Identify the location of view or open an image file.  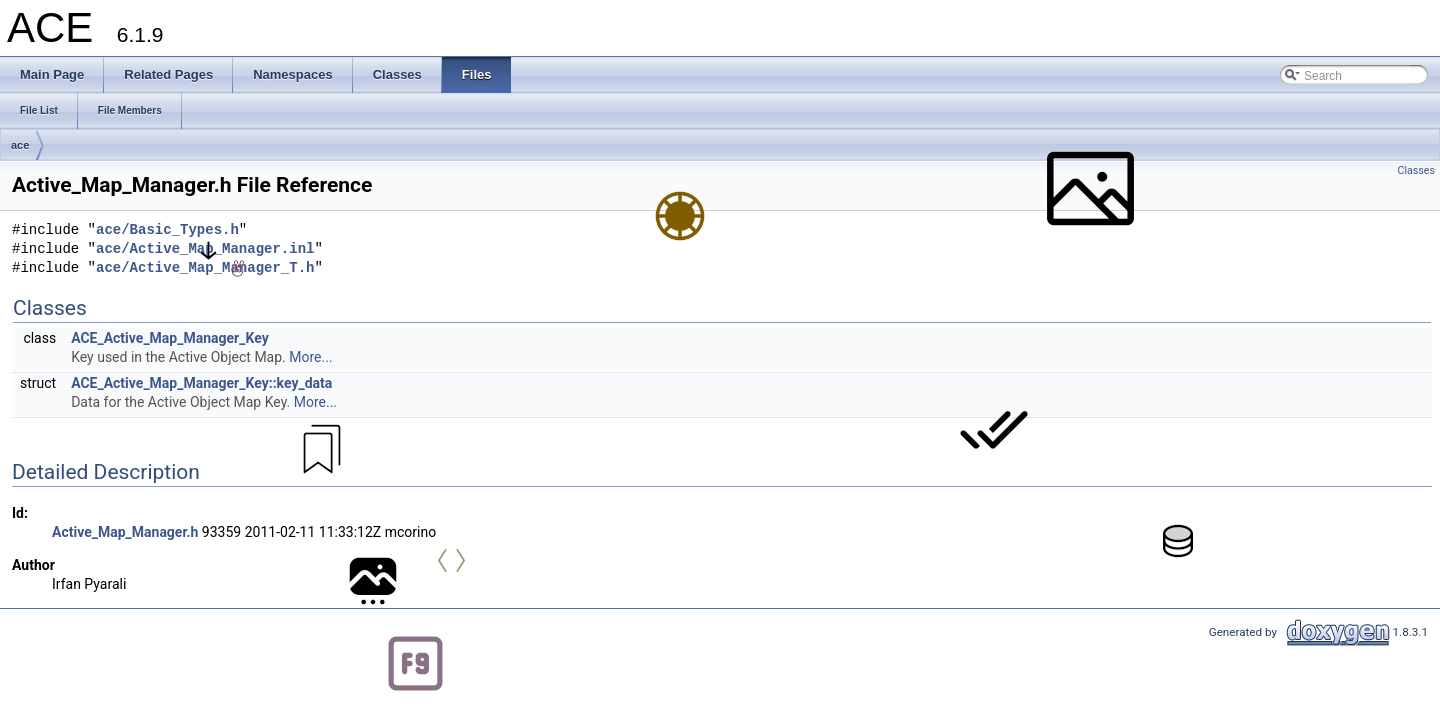
(1090, 188).